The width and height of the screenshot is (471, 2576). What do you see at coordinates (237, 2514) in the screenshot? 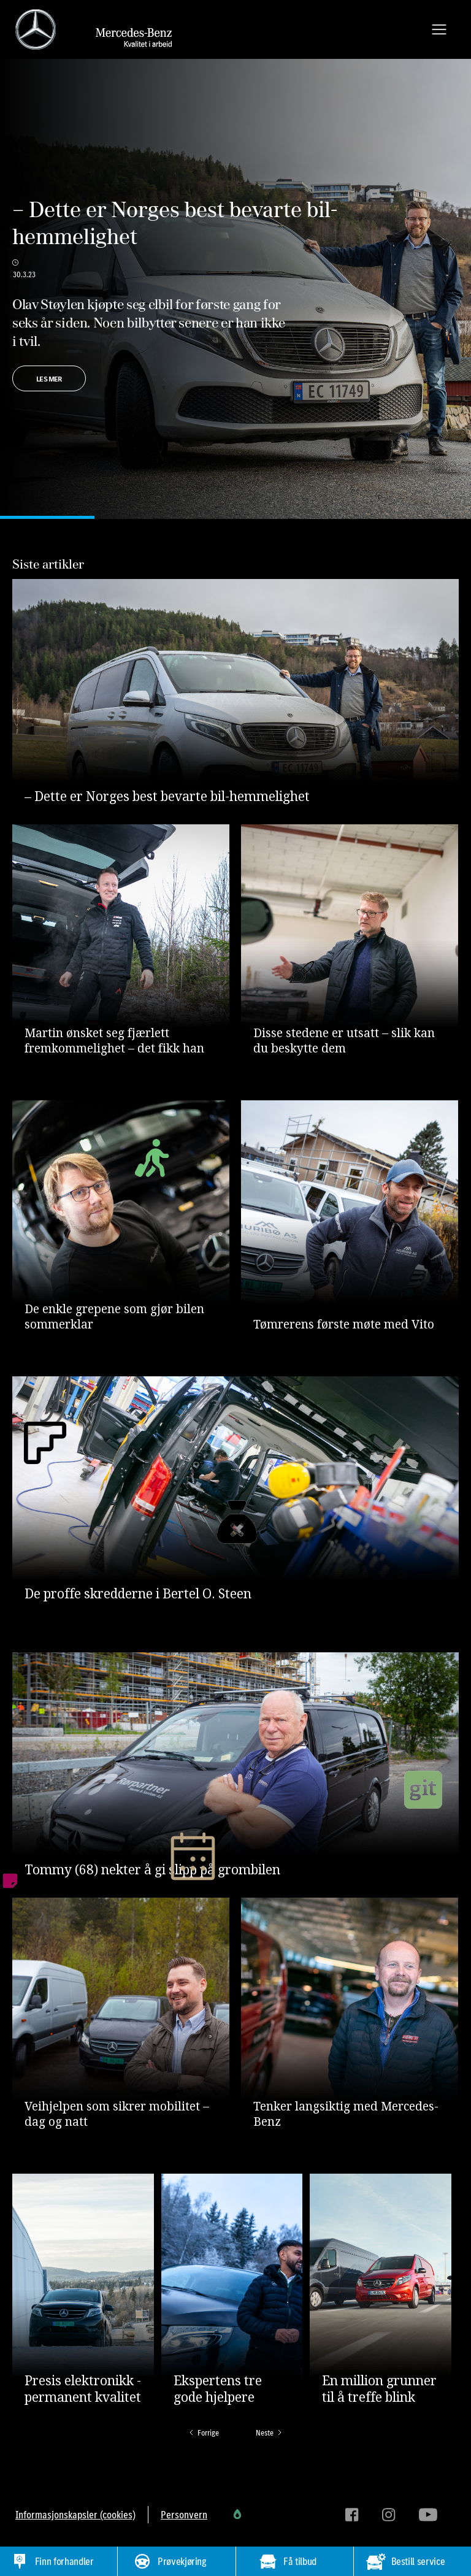
I see `indicates trending or hot content` at bounding box center [237, 2514].